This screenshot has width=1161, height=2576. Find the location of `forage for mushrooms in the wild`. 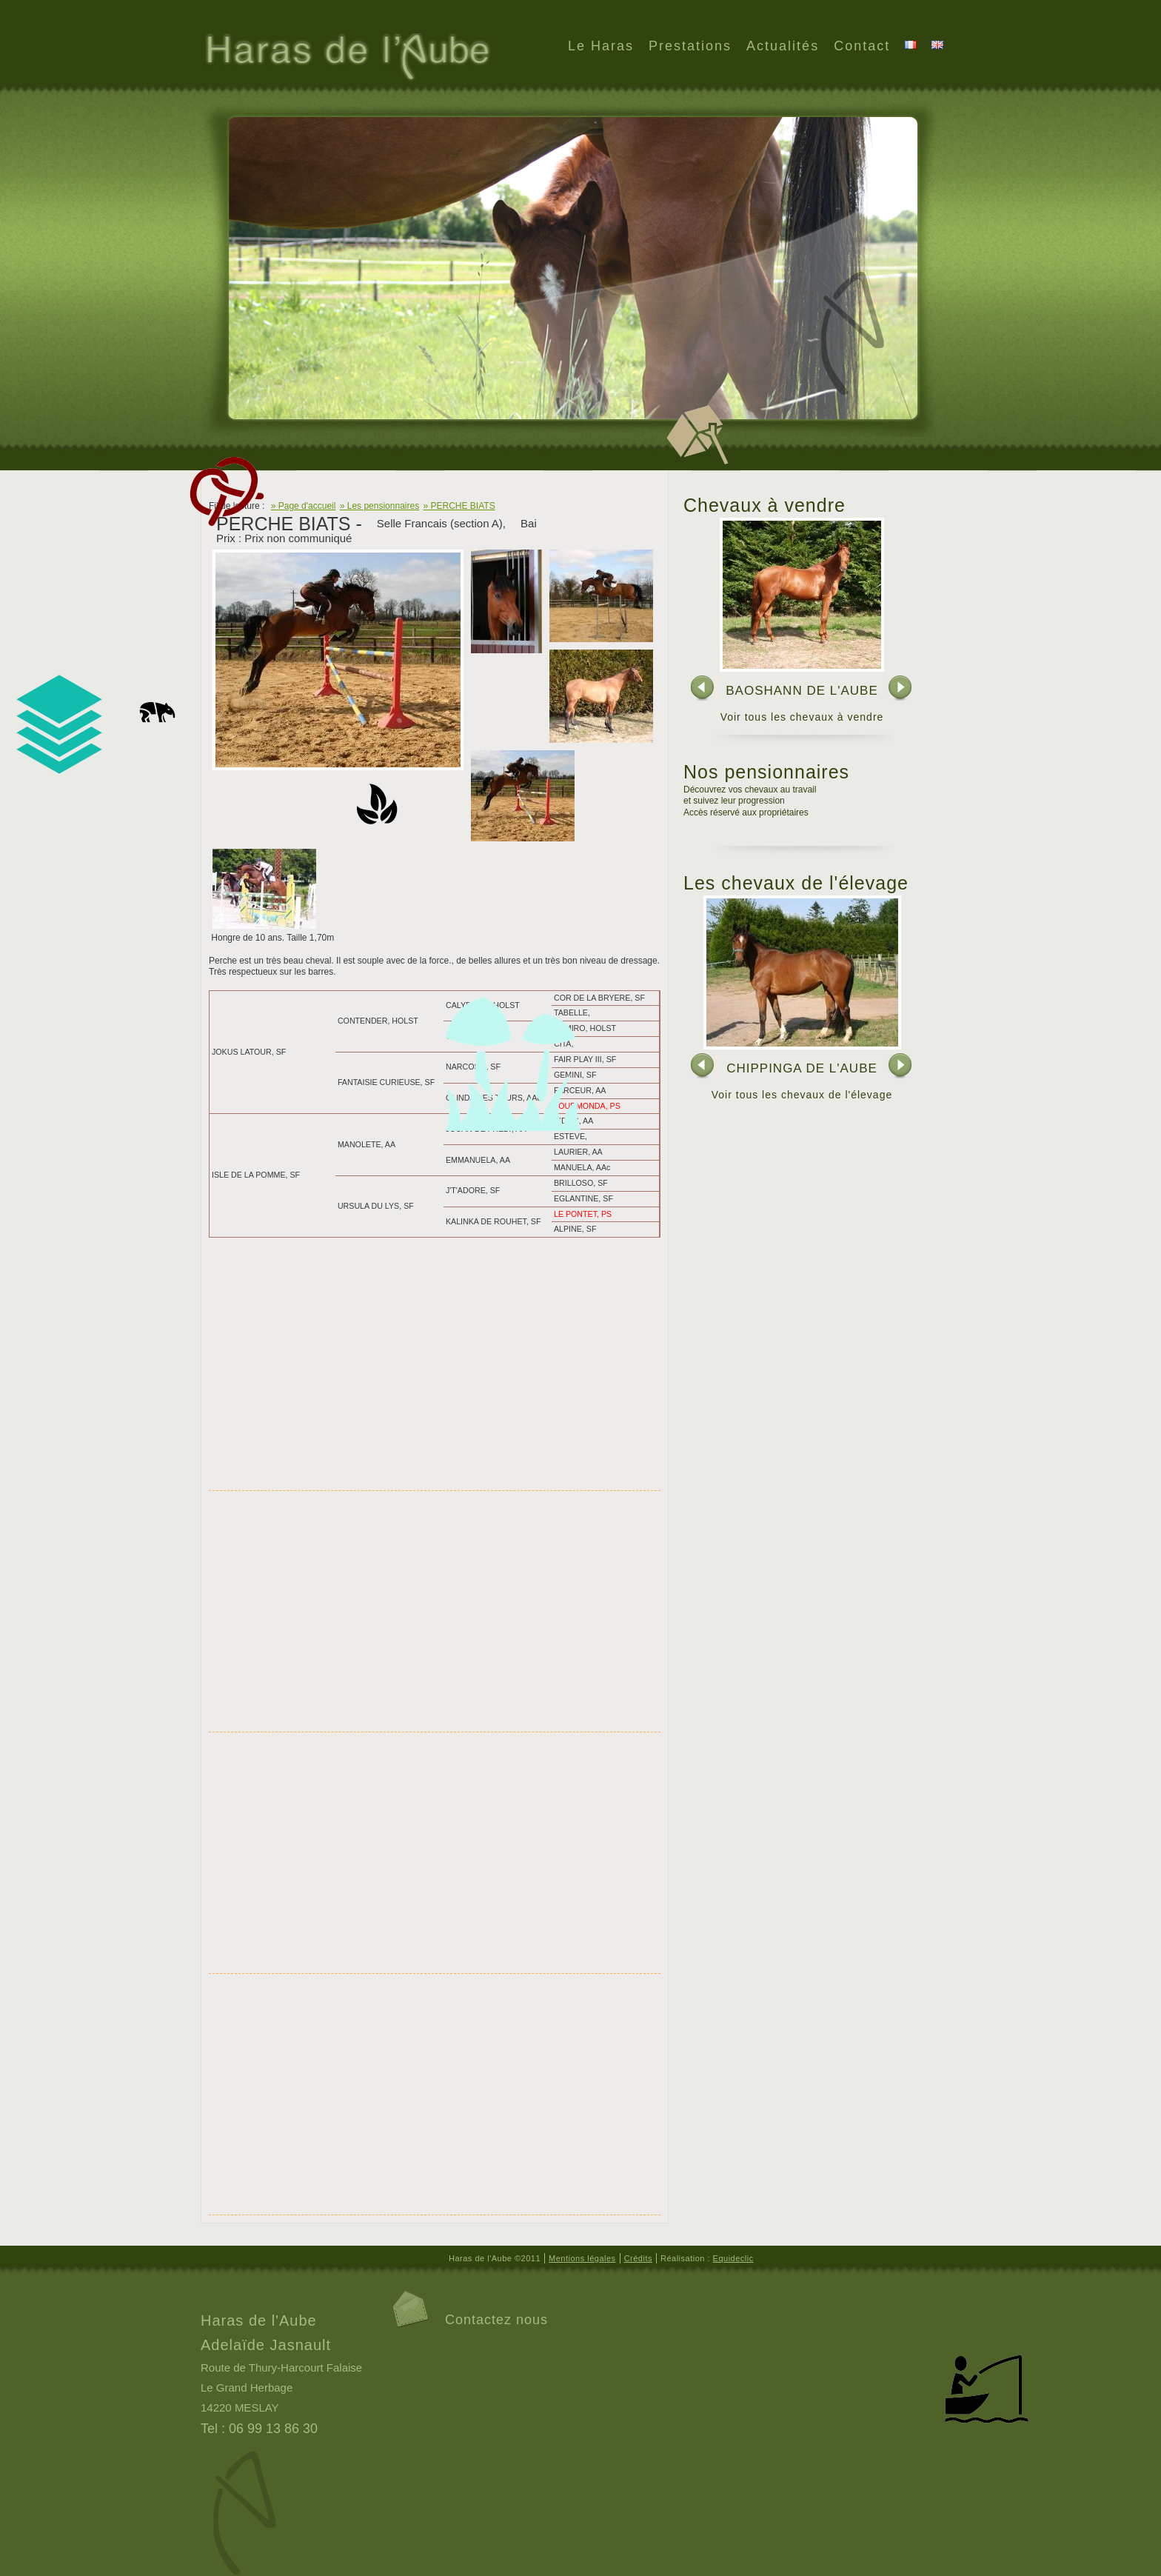

forage for mushrooms in the wild is located at coordinates (512, 1059).